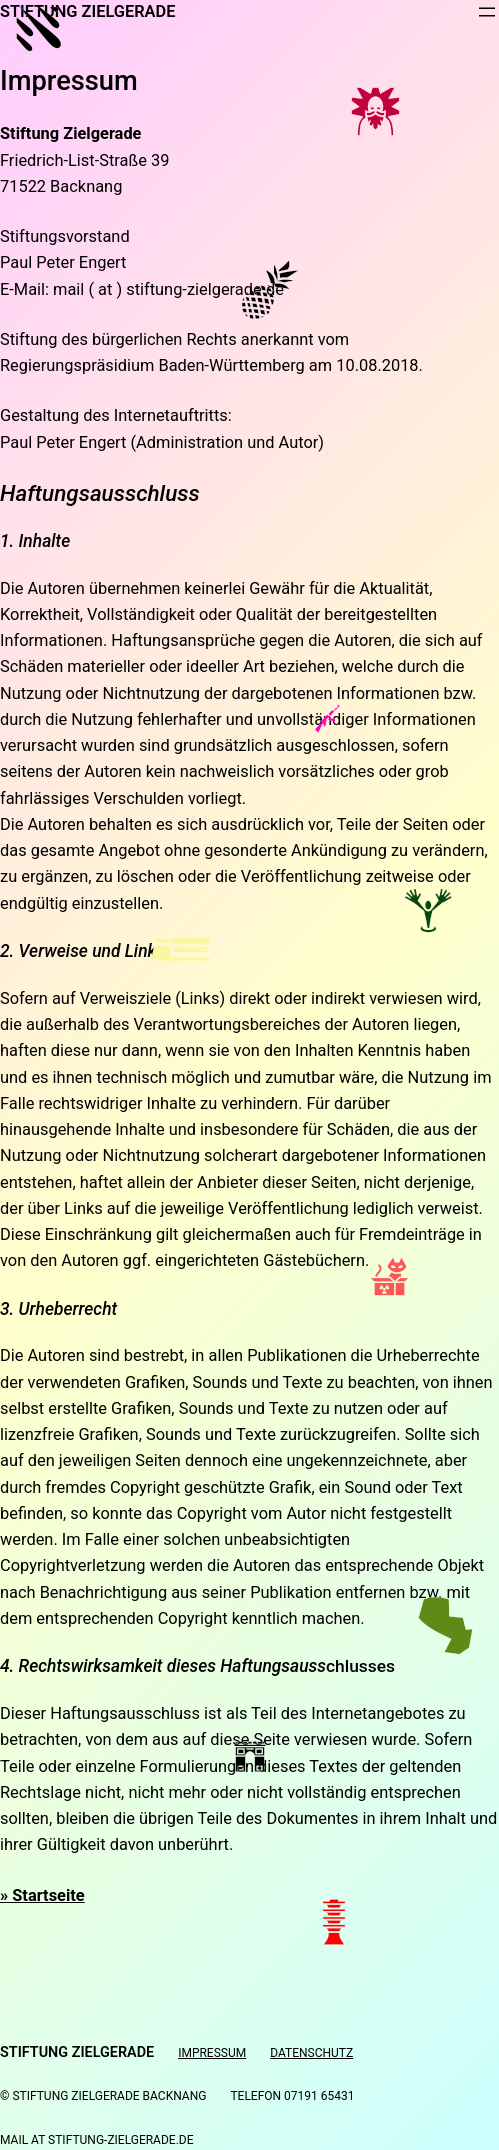 The width and height of the screenshot is (499, 2150). Describe the element at coordinates (327, 718) in the screenshot. I see `weapon or firearm item in game inventory` at that location.